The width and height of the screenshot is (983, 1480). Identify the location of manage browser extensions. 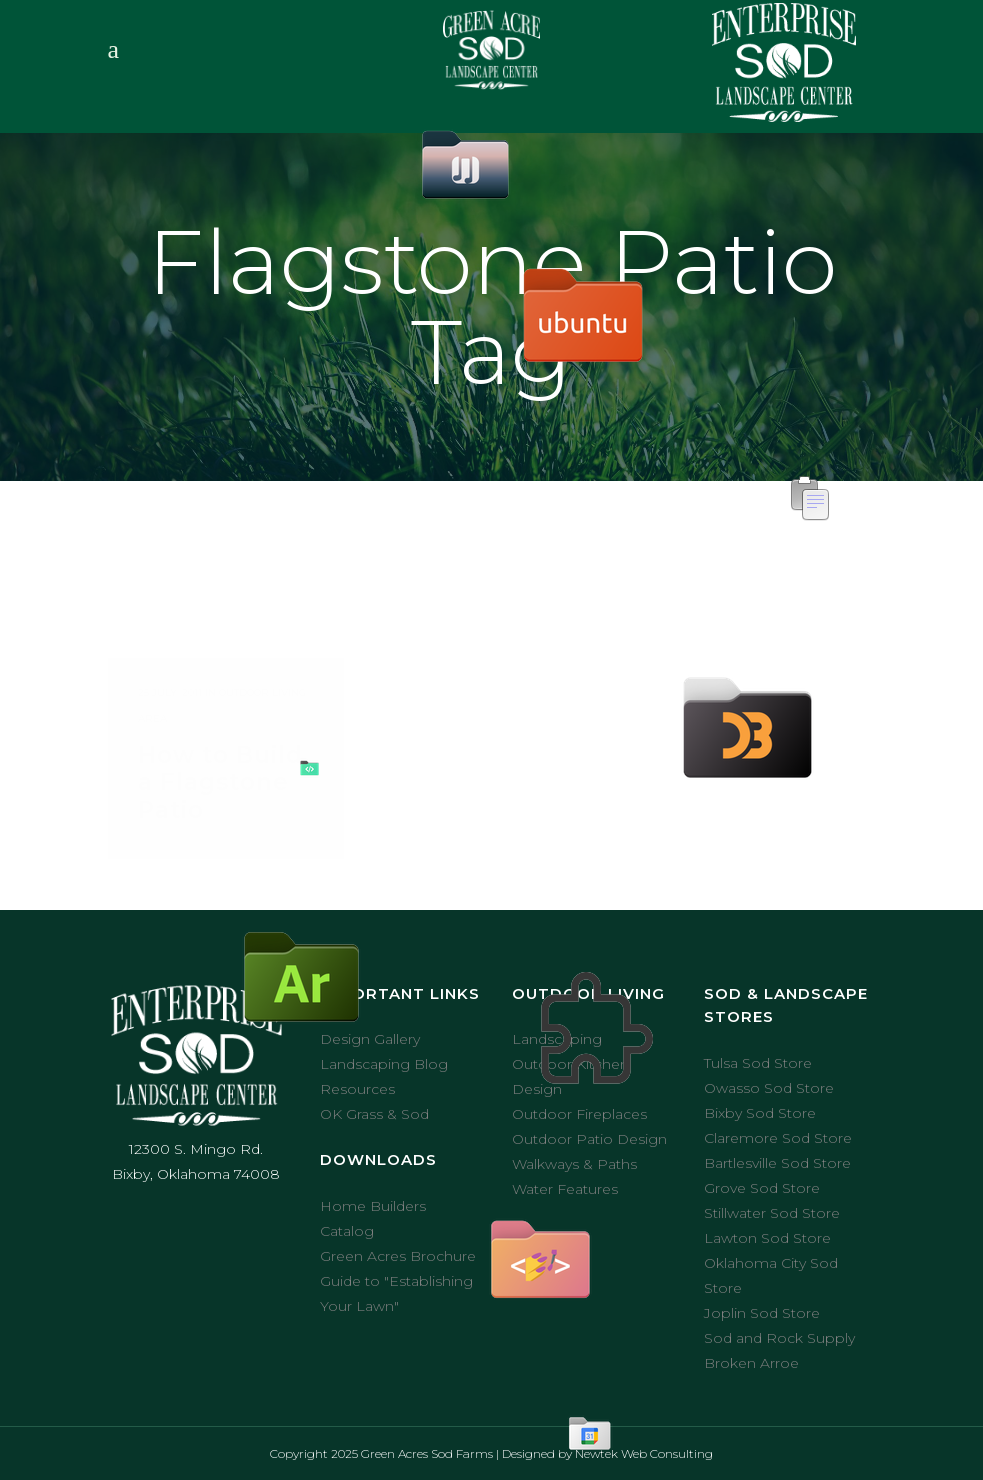
(593, 1031).